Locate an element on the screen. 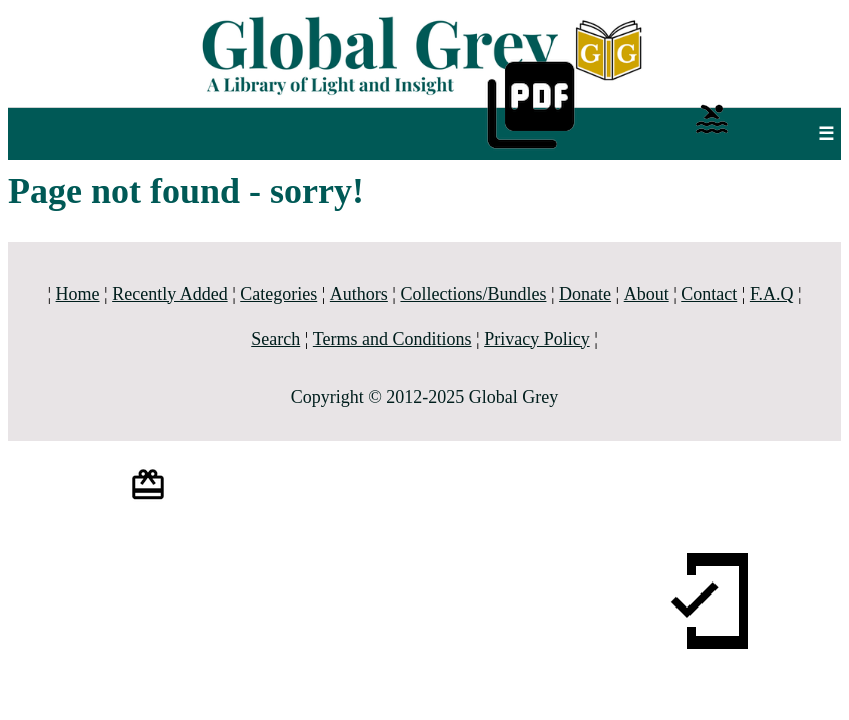 Image resolution: width=849 pixels, height=720 pixels. save or export as PDF is located at coordinates (531, 105).